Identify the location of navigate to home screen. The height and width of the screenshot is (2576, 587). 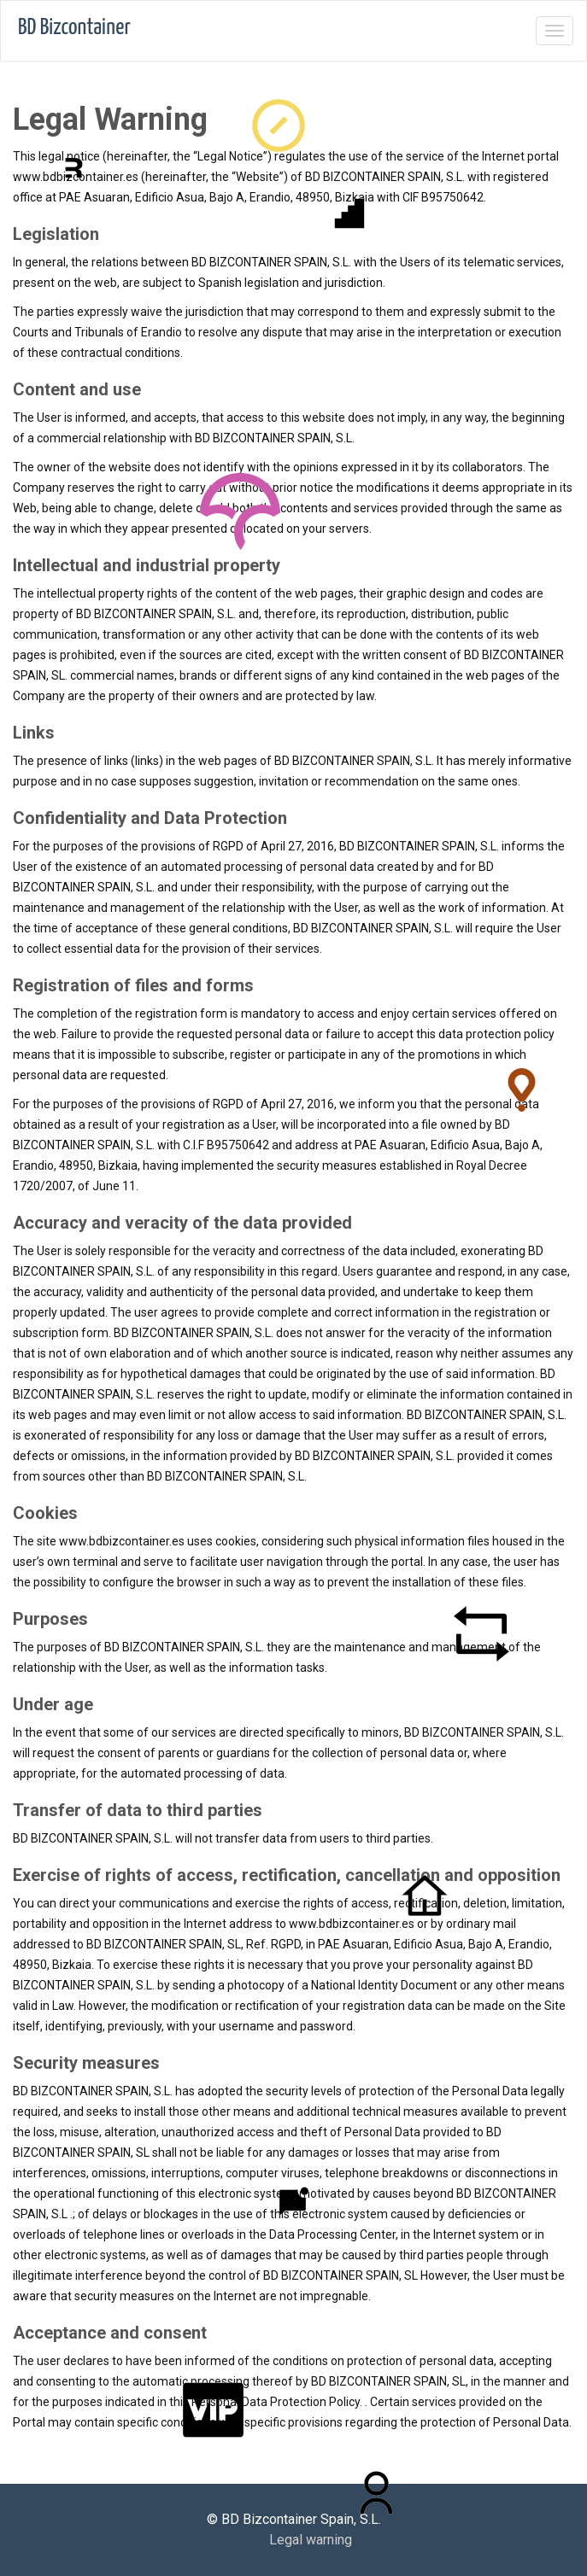
(425, 1897).